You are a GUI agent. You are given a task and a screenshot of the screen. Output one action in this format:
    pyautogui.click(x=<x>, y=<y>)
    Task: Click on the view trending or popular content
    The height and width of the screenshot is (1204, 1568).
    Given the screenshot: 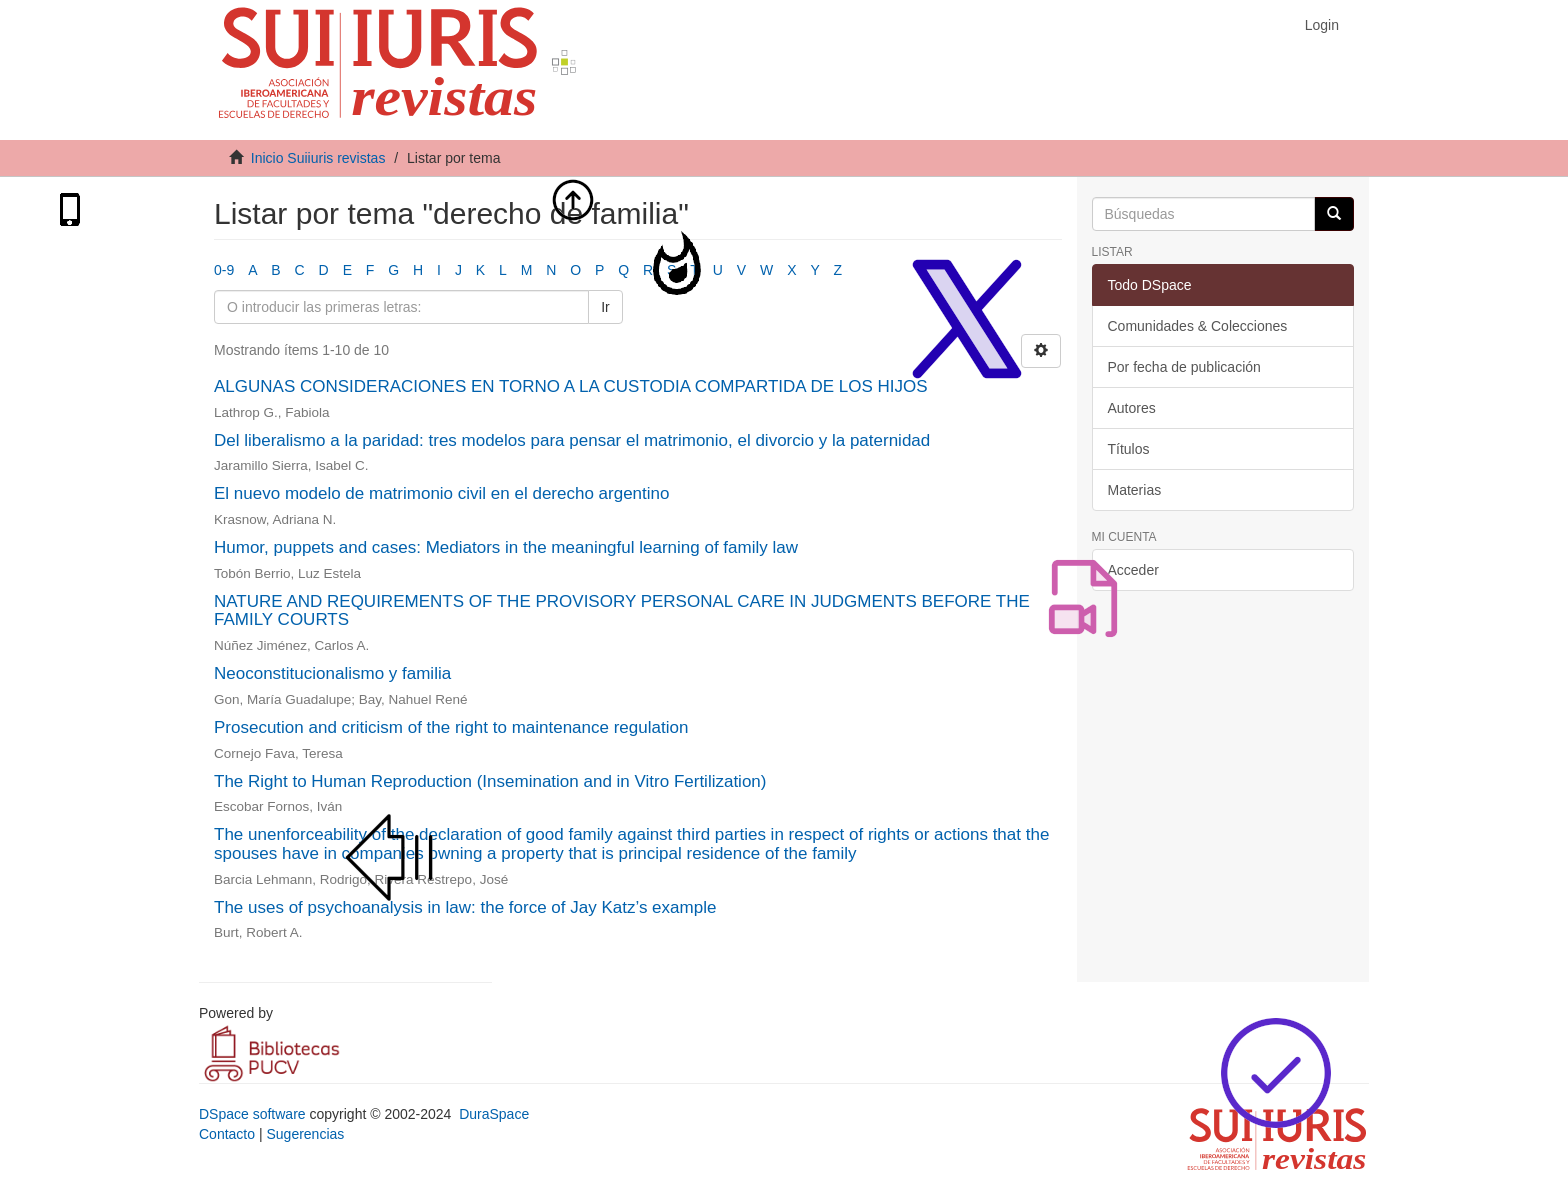 What is the action you would take?
    pyautogui.click(x=677, y=265)
    